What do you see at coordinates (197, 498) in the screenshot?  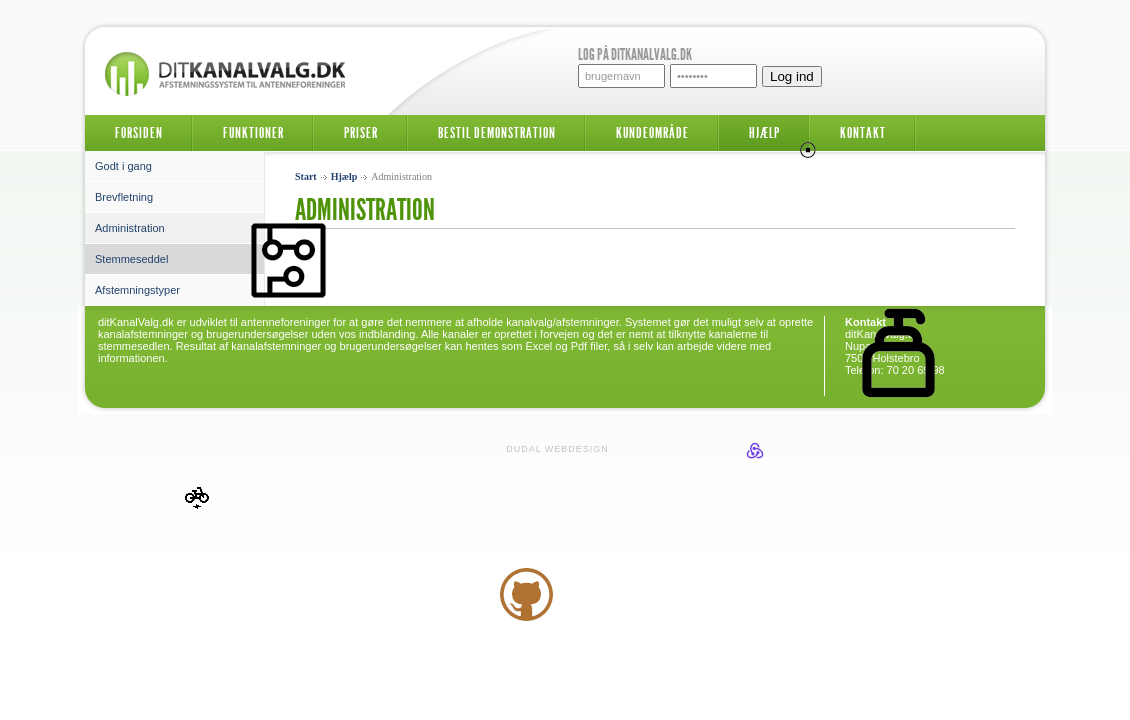 I see `select electric bike as transportation mode` at bounding box center [197, 498].